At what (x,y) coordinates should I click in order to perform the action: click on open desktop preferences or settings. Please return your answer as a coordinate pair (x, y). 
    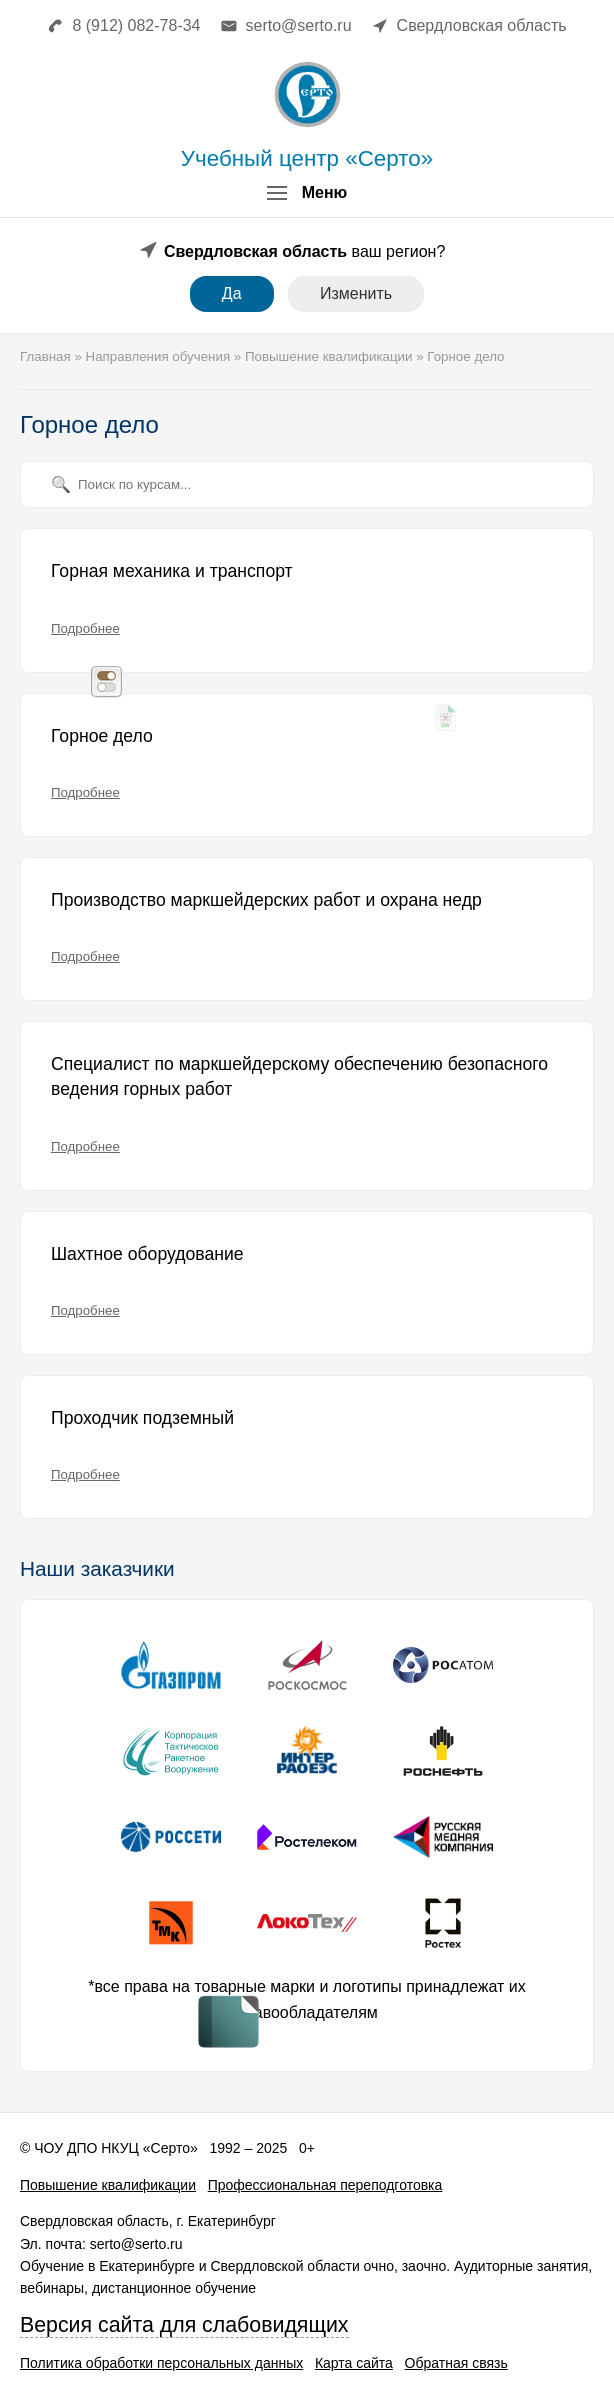
    Looking at the image, I should click on (106, 681).